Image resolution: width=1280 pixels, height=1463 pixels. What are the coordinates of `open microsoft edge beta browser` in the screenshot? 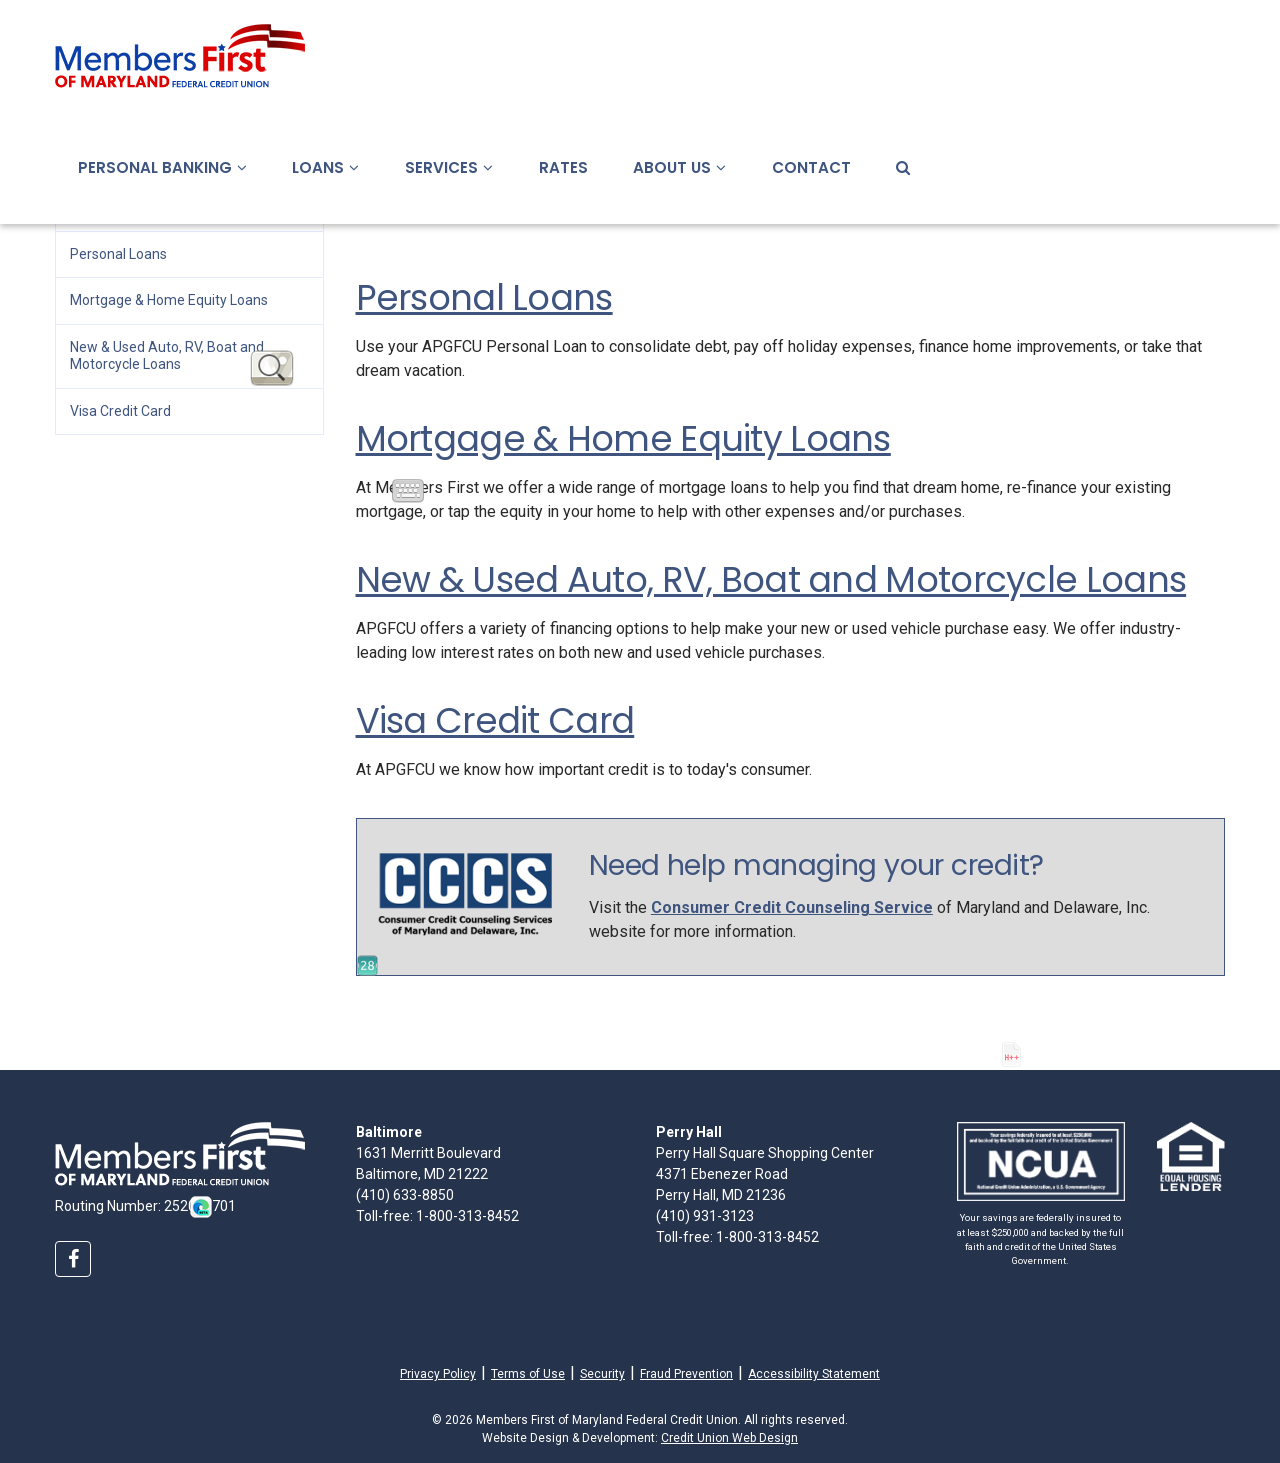 It's located at (201, 1207).